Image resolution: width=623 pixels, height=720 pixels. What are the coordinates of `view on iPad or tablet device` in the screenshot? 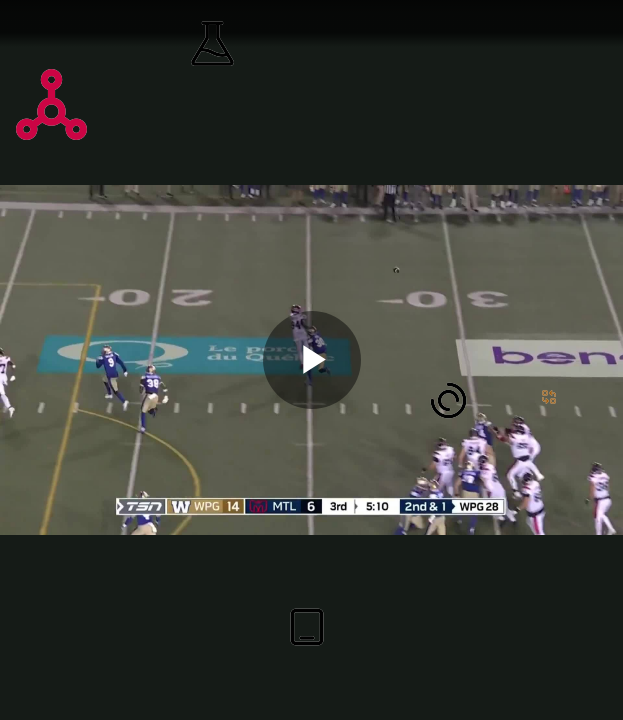 It's located at (307, 627).